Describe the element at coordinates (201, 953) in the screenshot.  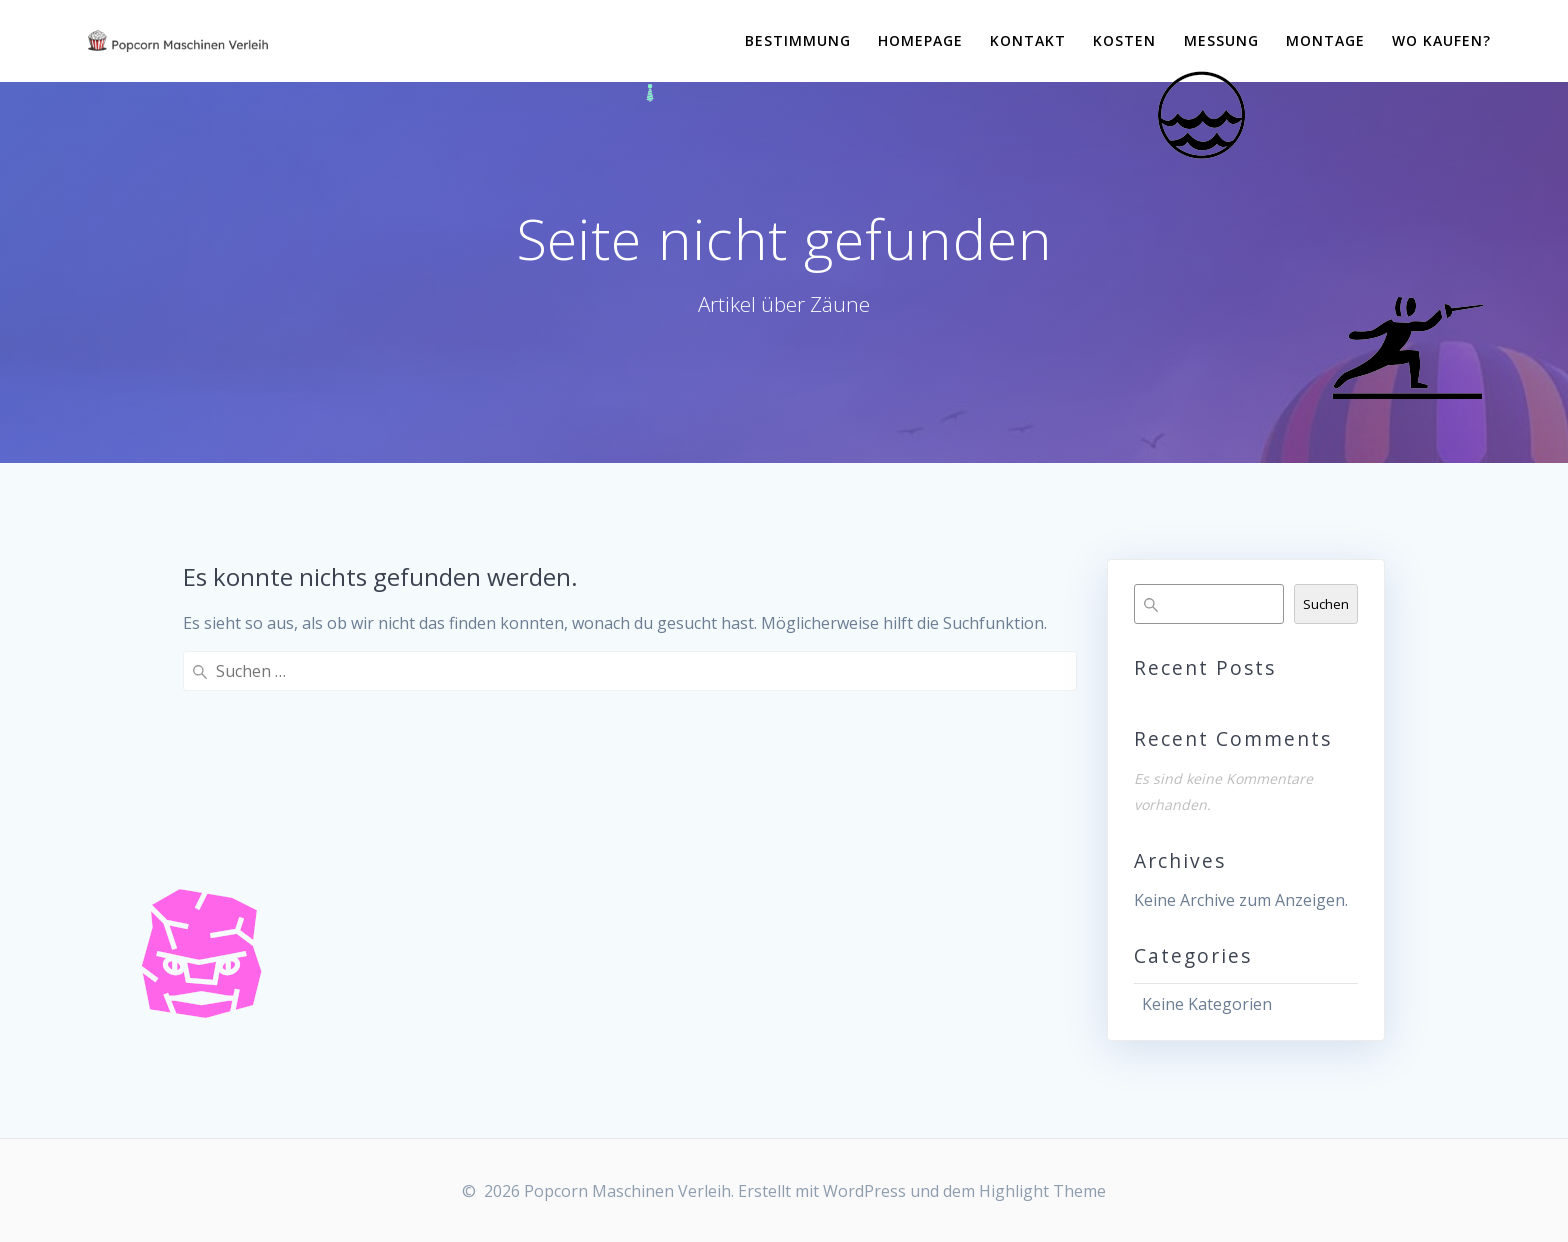
I see `select golem character or unit` at that location.